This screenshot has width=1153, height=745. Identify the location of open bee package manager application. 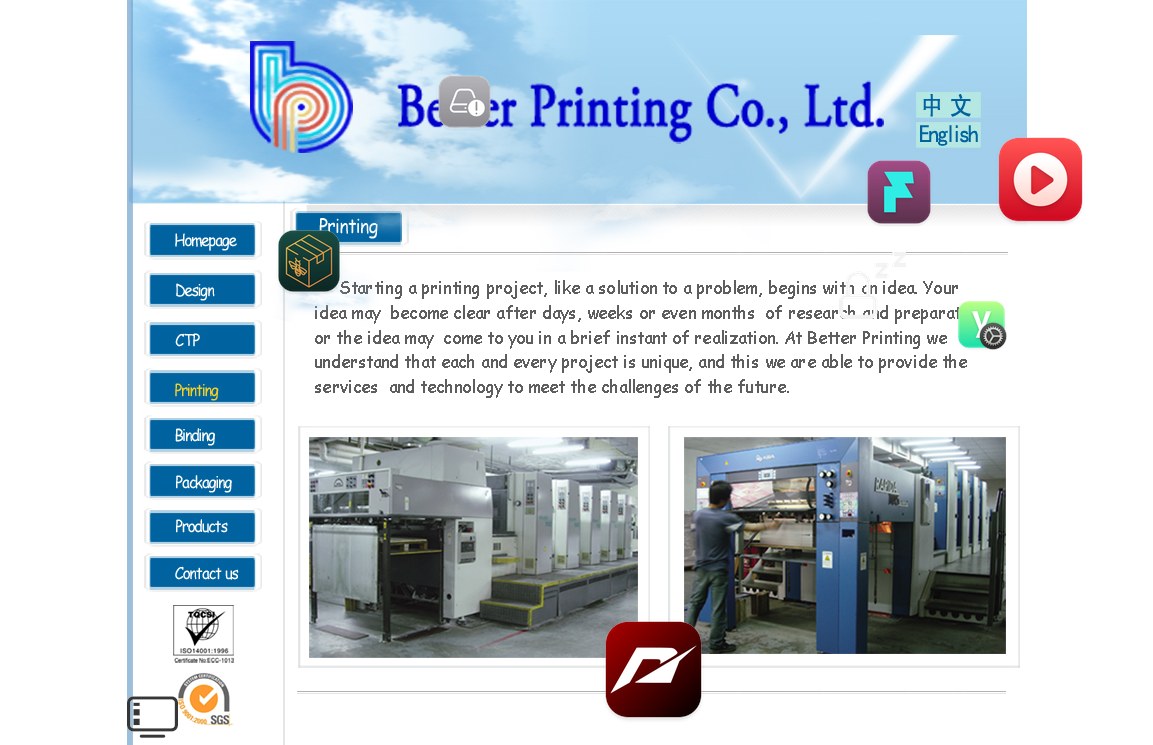
(309, 261).